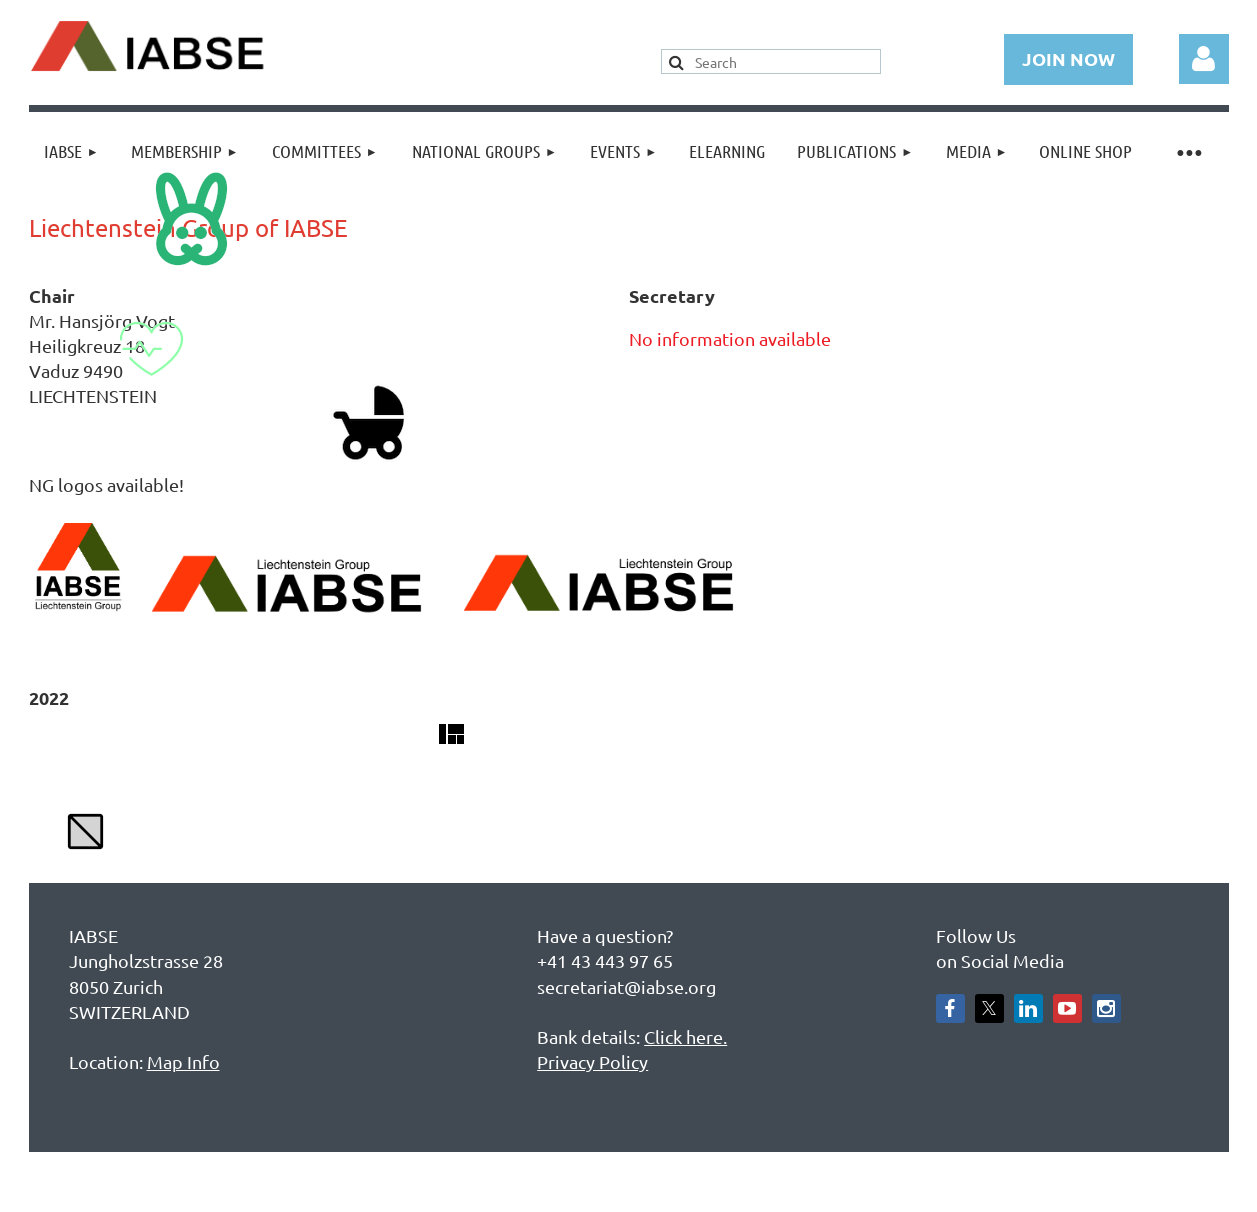 This screenshot has height=1212, width=1257. I want to click on access pet or animal-related features, so click(191, 220).